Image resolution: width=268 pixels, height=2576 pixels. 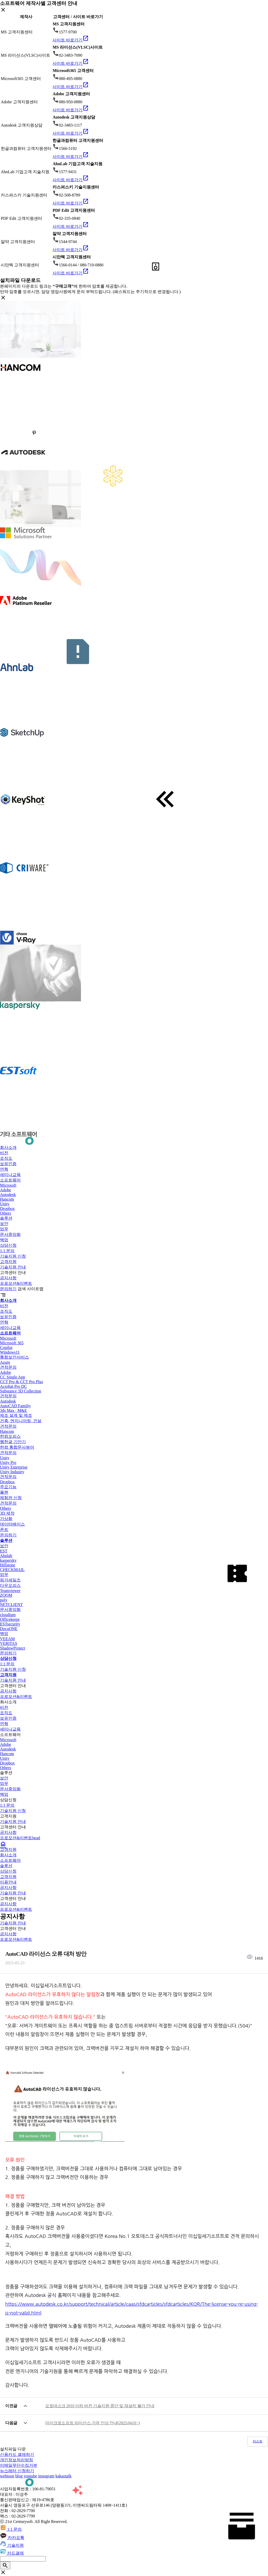 What do you see at coordinates (34, 433) in the screenshot?
I see `open Pinterest app` at bounding box center [34, 433].